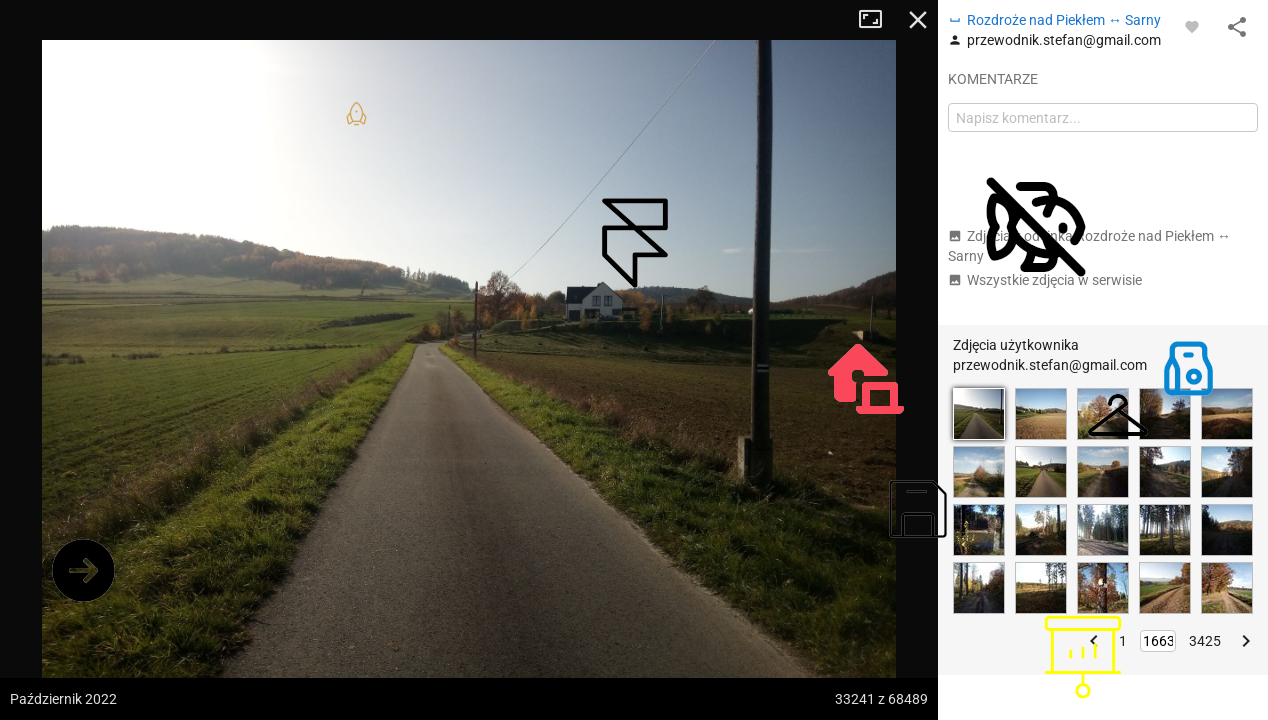  What do you see at coordinates (1188, 368) in the screenshot?
I see `view your shopping bag` at bounding box center [1188, 368].